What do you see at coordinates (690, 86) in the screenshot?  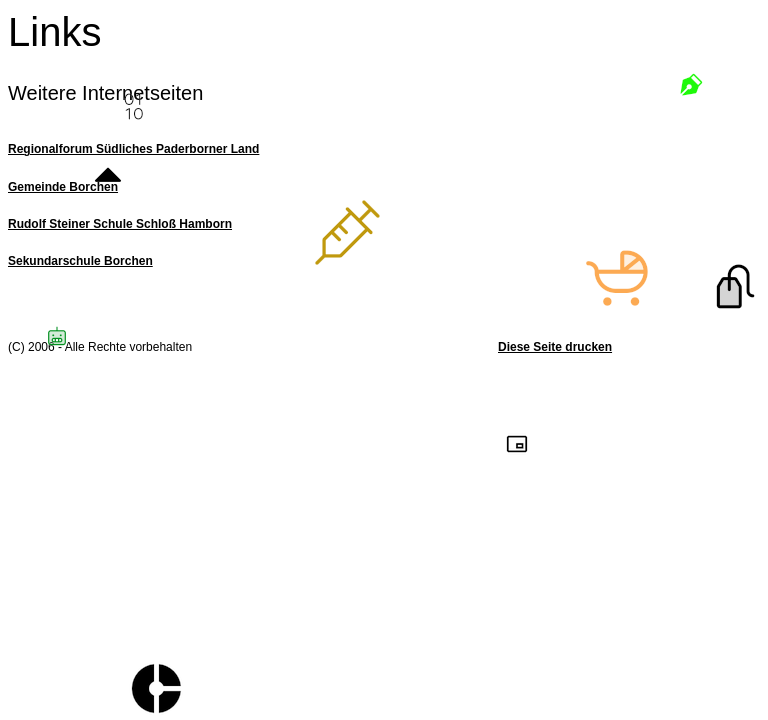 I see `access drawing or illustration tools` at bounding box center [690, 86].